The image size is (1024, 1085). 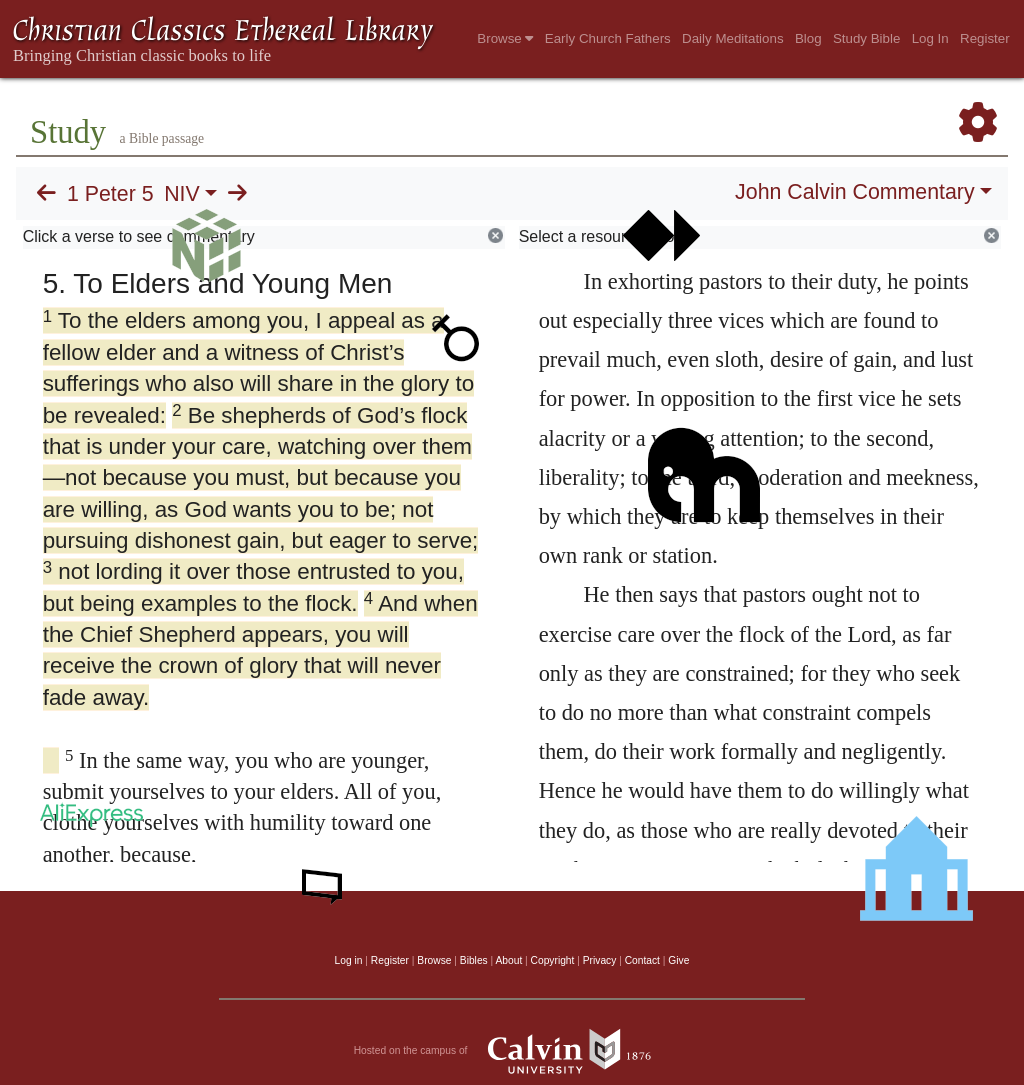 What do you see at coordinates (322, 887) in the screenshot?
I see `open XSplit broadcasting software` at bounding box center [322, 887].